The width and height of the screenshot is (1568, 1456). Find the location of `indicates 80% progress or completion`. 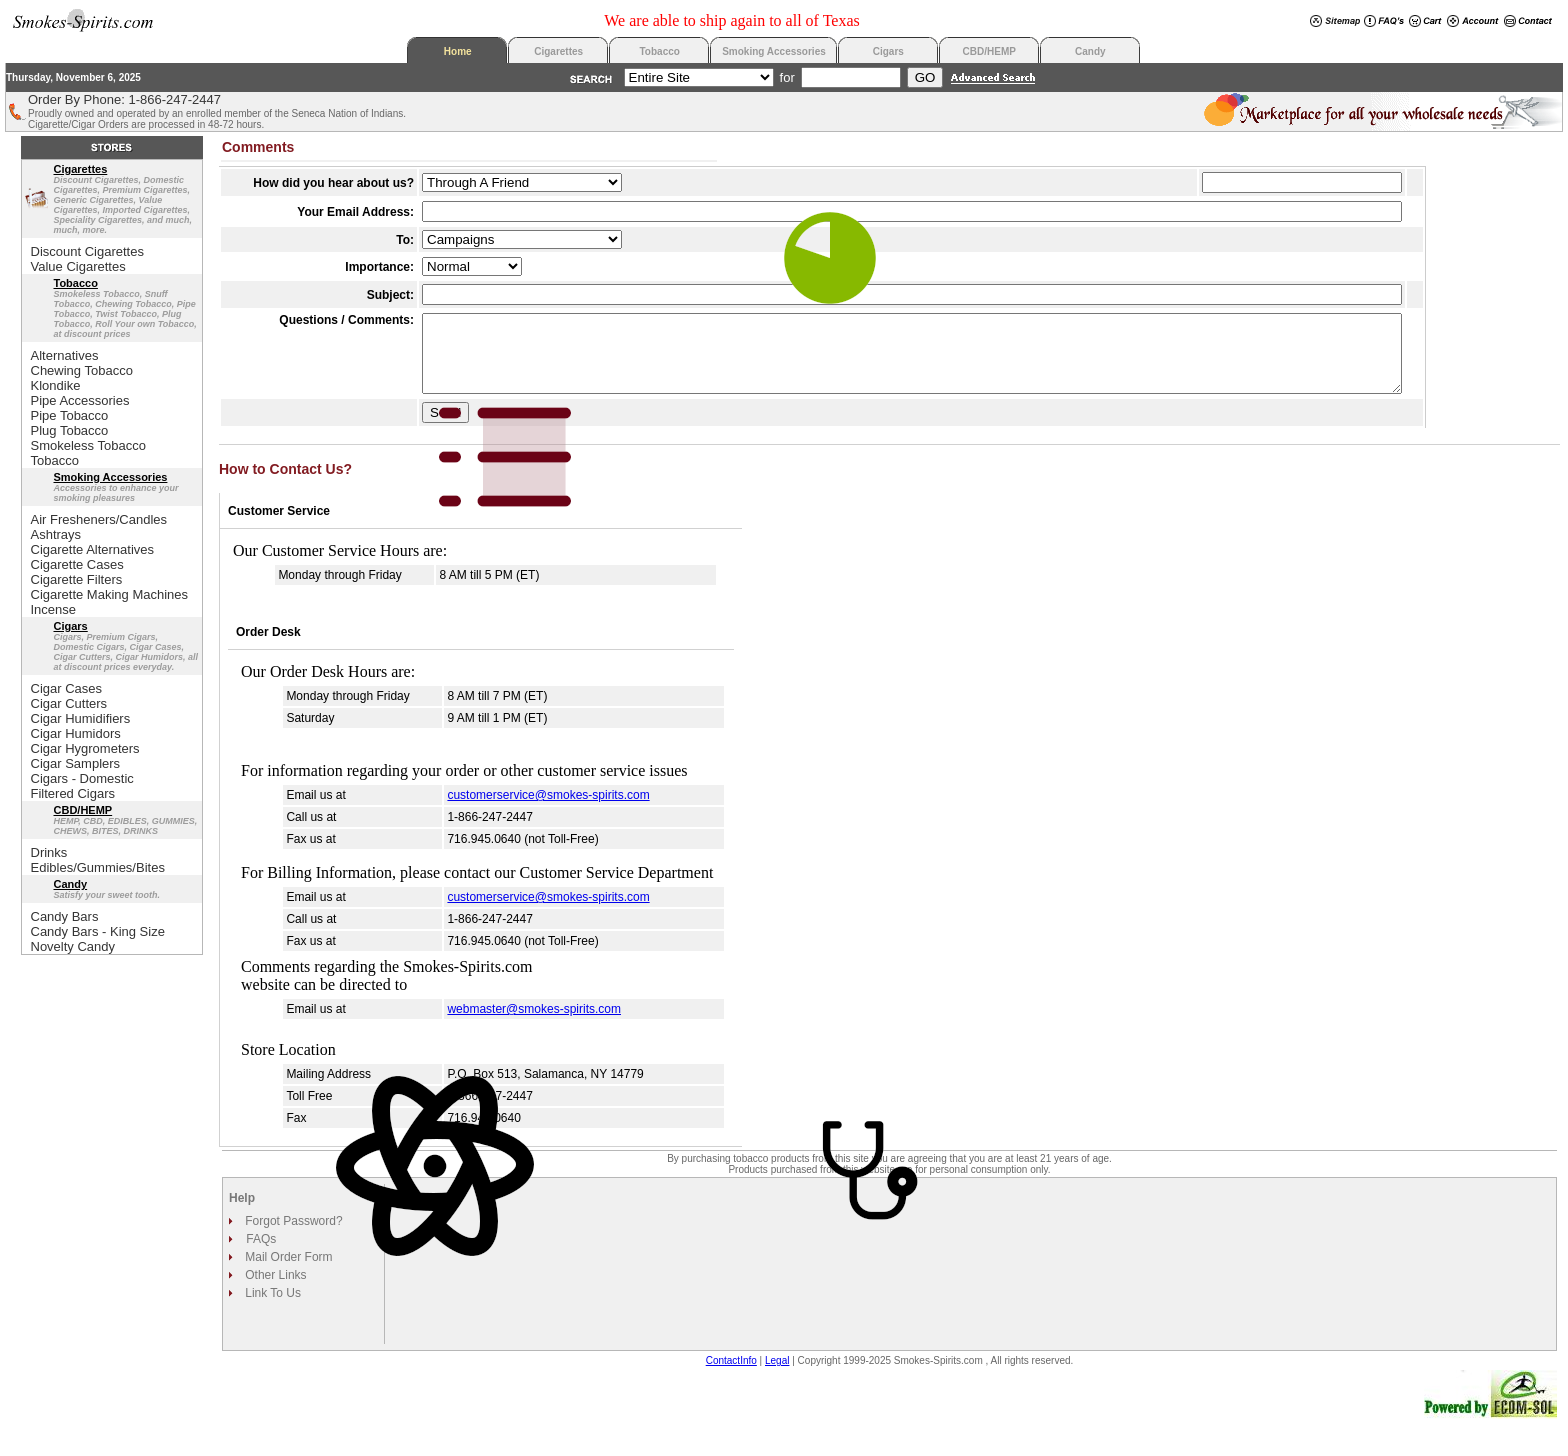

indicates 80% progress or completion is located at coordinates (830, 258).